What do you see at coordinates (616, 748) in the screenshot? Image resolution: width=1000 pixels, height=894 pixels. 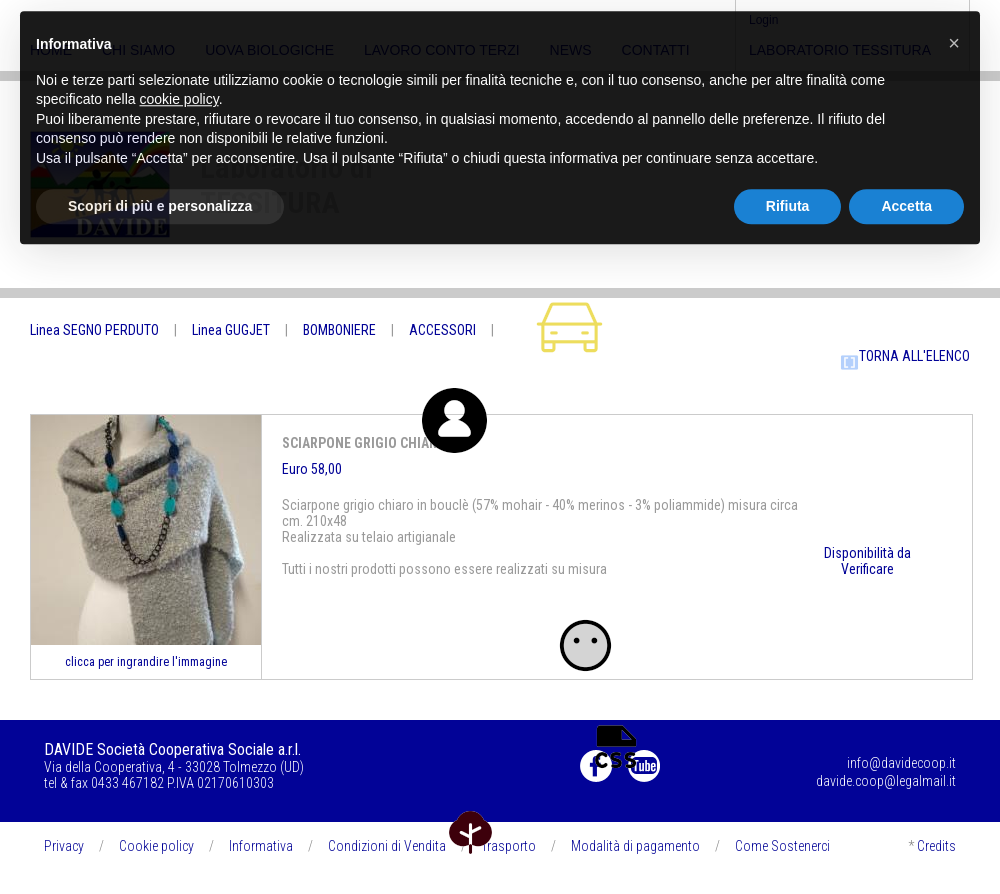 I see `a CSS stylesheet file` at bounding box center [616, 748].